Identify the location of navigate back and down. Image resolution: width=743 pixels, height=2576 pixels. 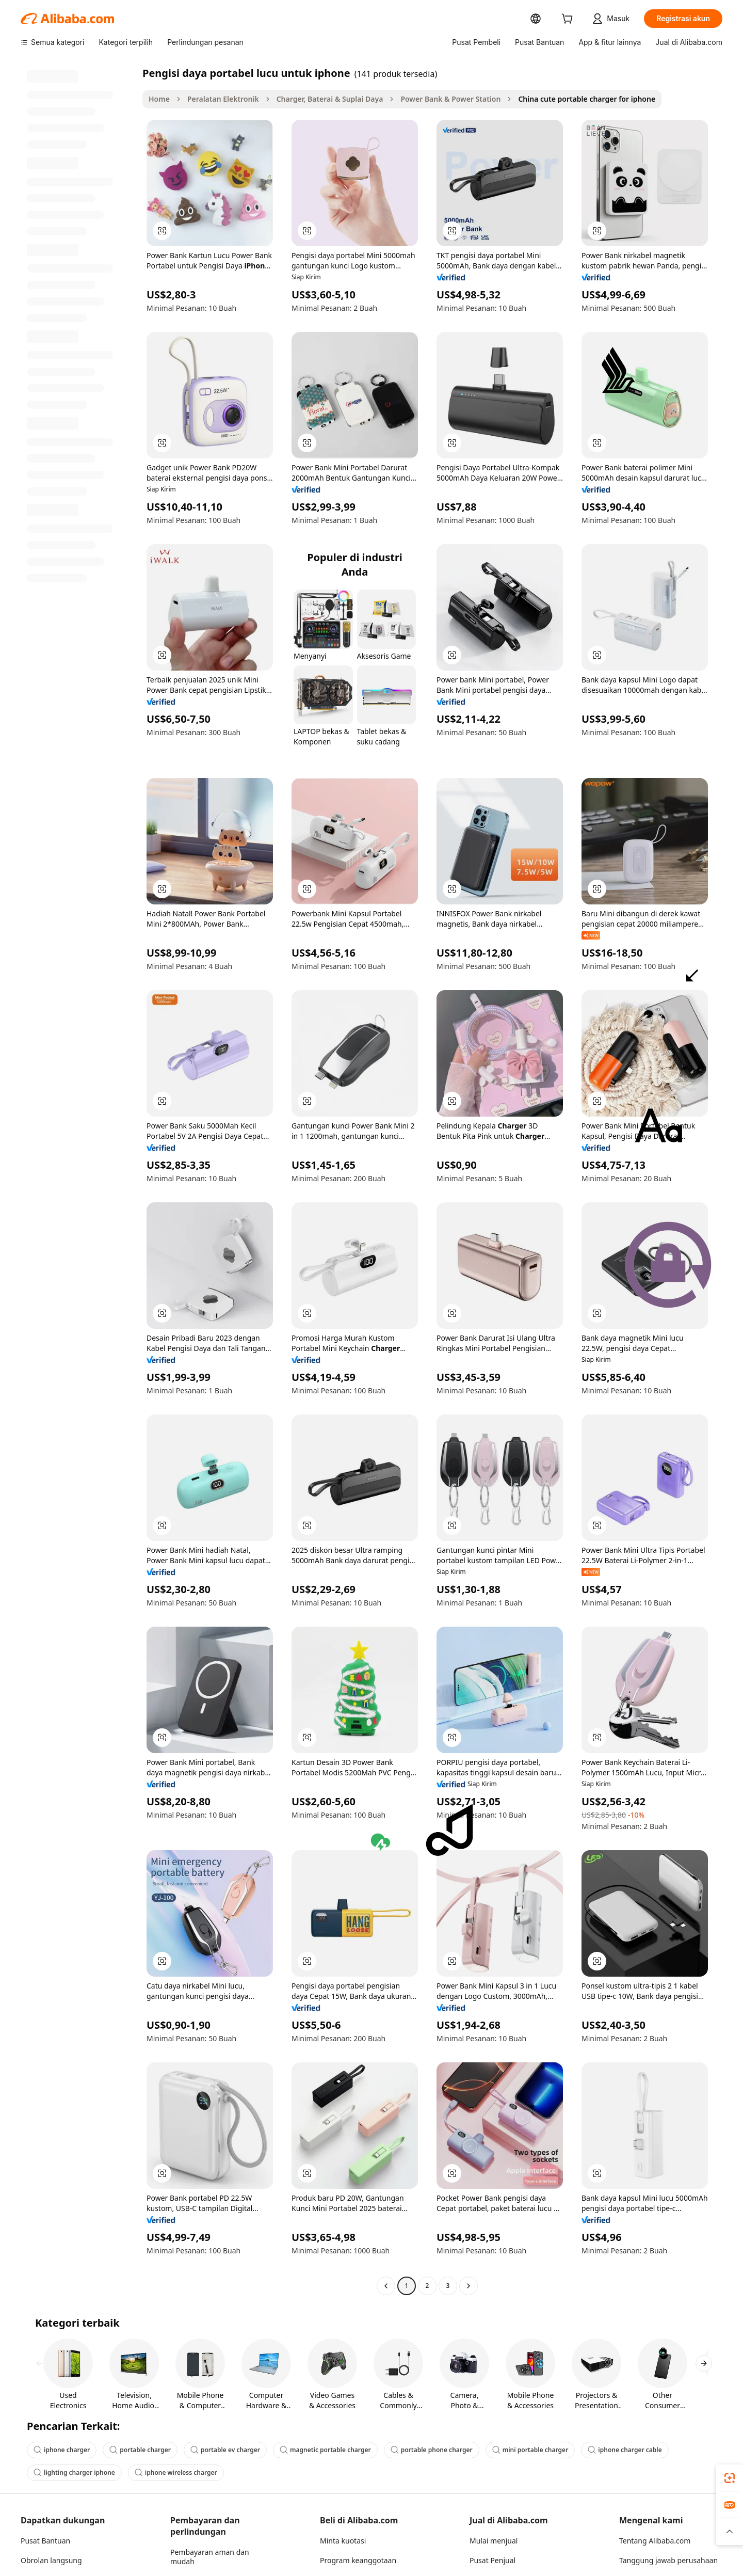
(692, 976).